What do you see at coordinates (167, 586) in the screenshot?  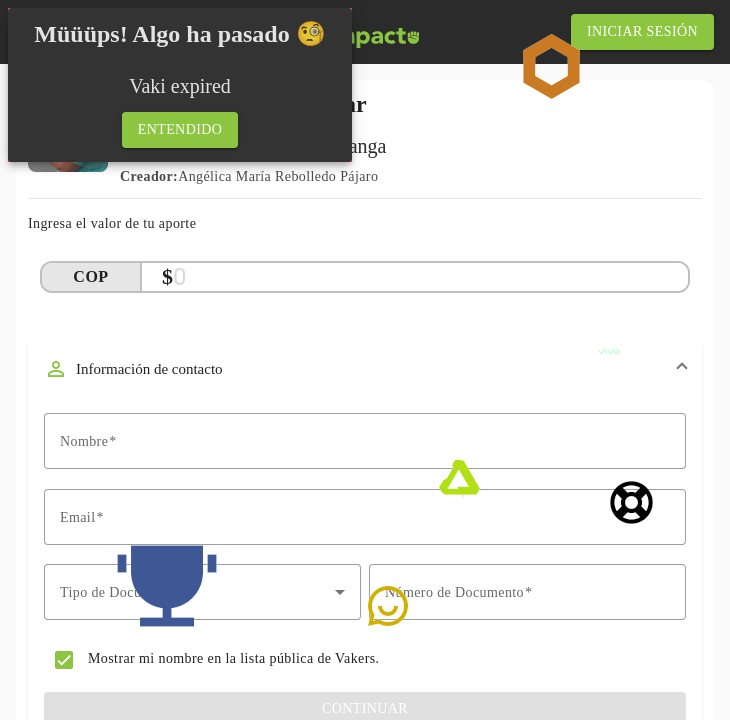 I see `view achievements or awards` at bounding box center [167, 586].